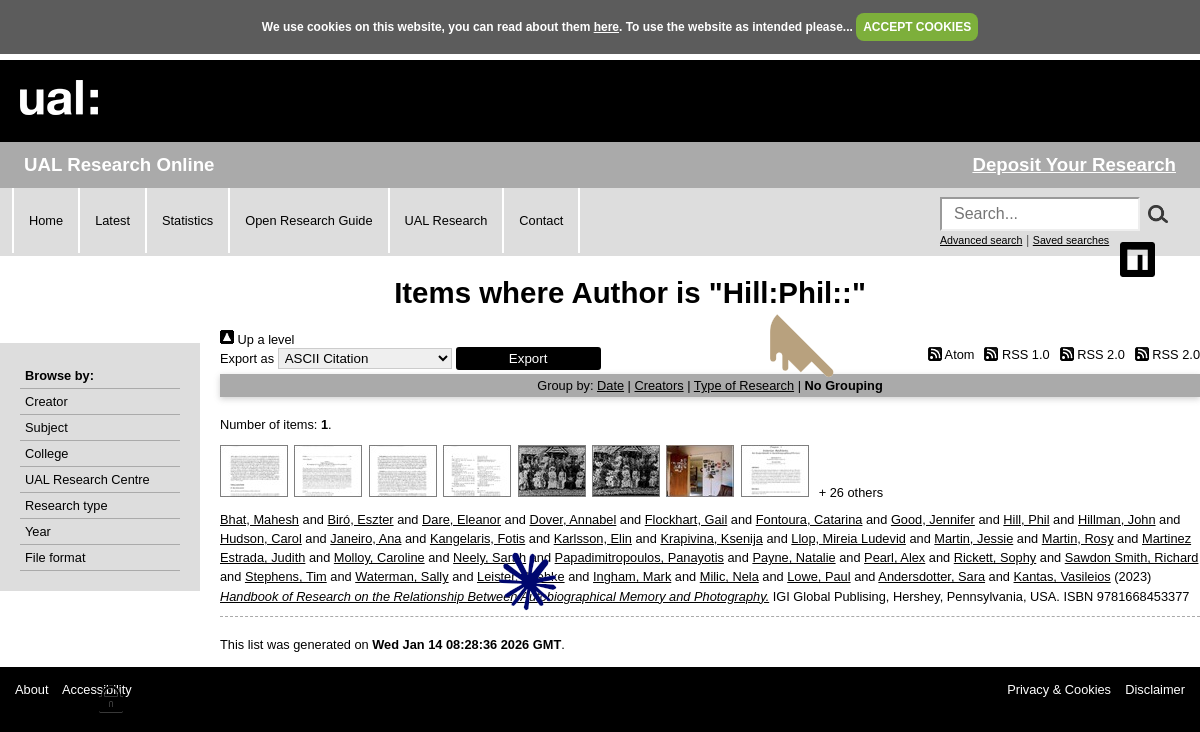 The image size is (1200, 732). What do you see at coordinates (527, 581) in the screenshot?
I see `open the Claude AI assistant app` at bounding box center [527, 581].